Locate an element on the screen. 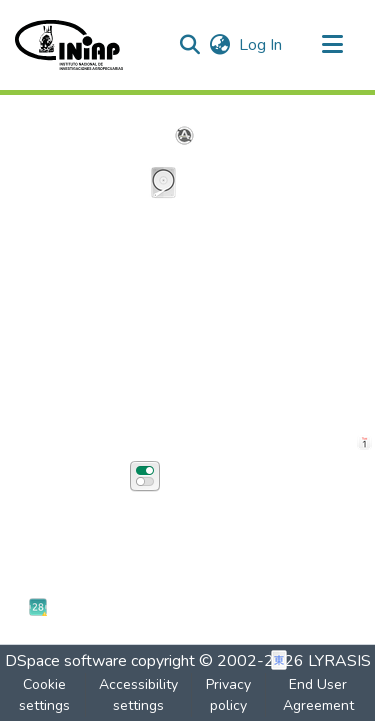 This screenshot has height=721, width=375. launch the GNOME Mahjongg game is located at coordinates (279, 660).